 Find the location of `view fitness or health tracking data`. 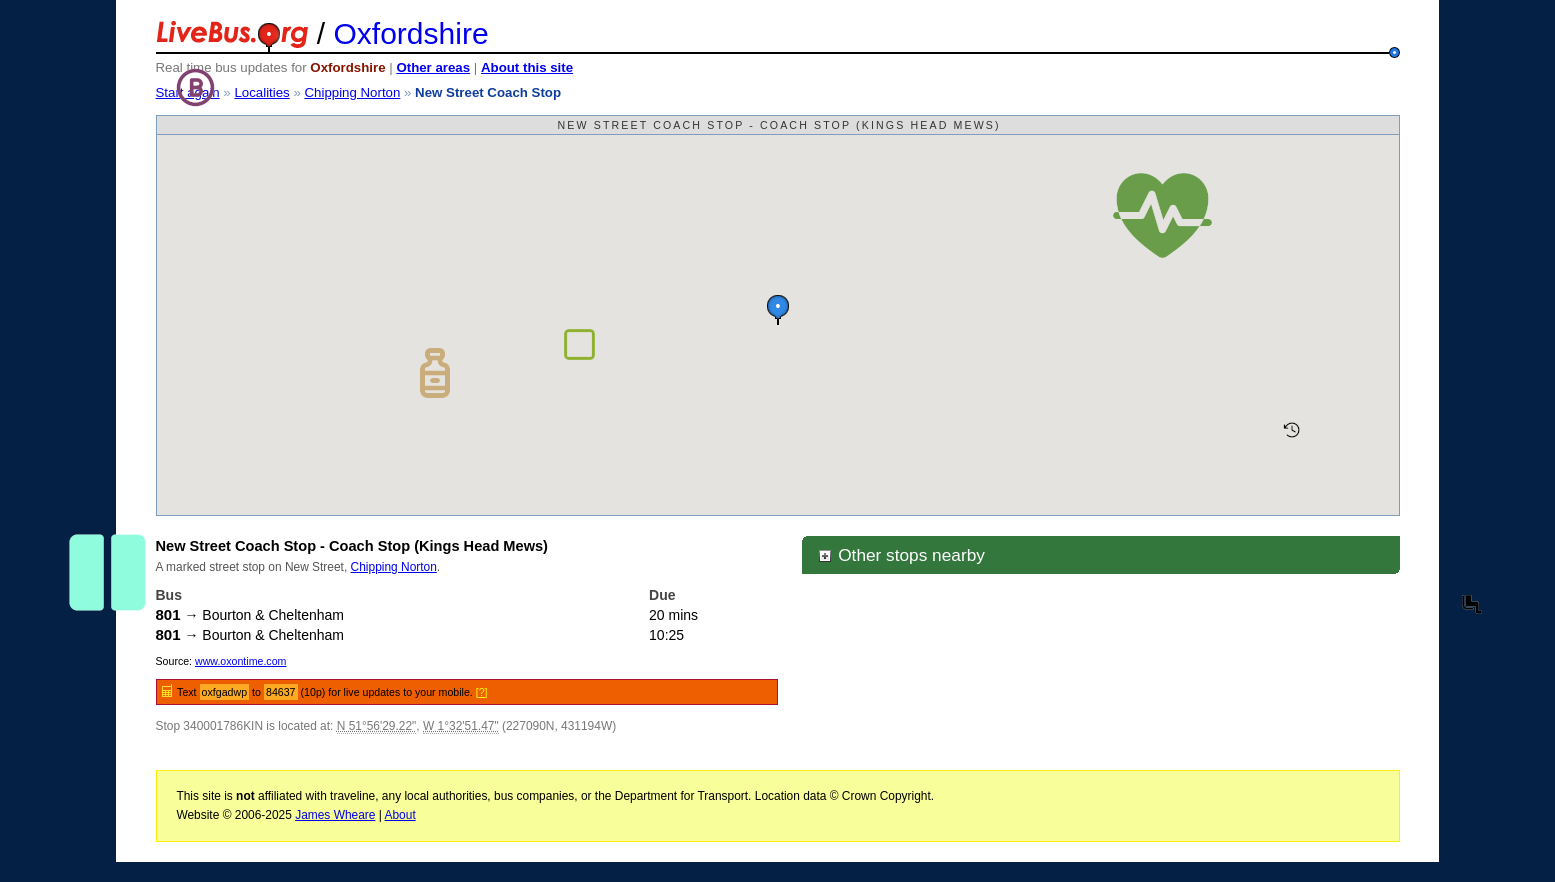

view fitness or health tracking data is located at coordinates (1162, 215).